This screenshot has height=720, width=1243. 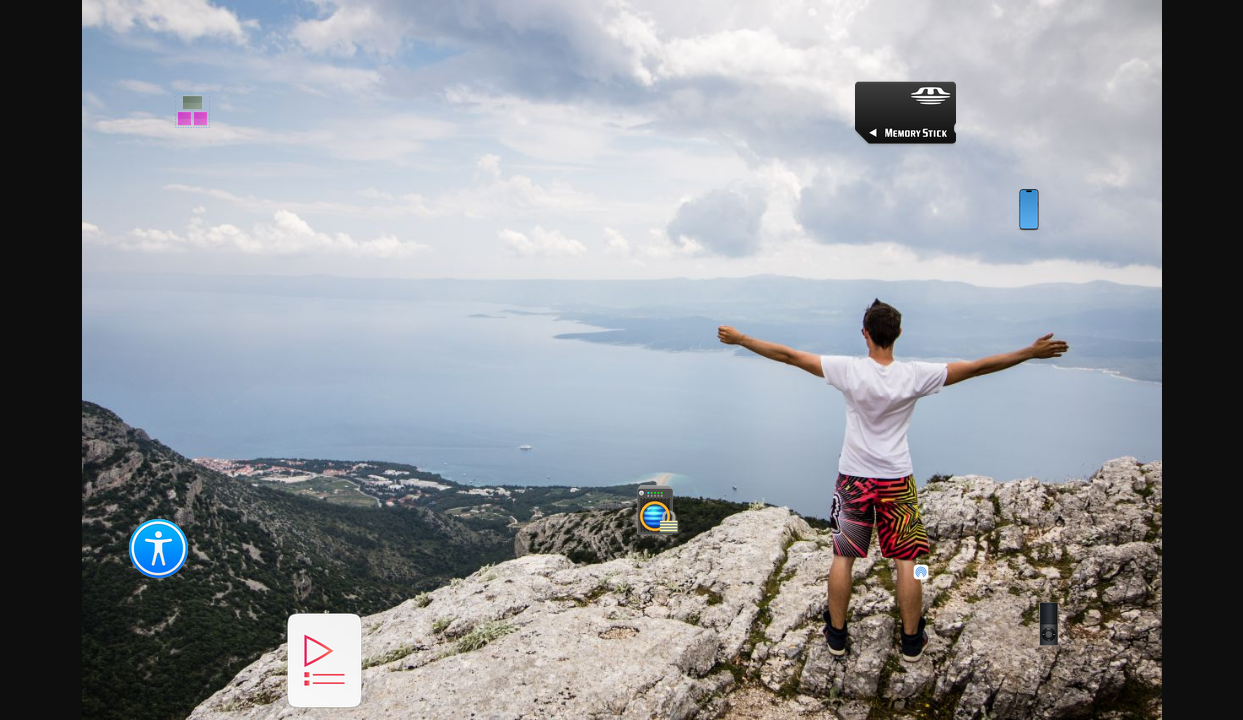 I want to click on select all items in the current view, so click(x=192, y=110).